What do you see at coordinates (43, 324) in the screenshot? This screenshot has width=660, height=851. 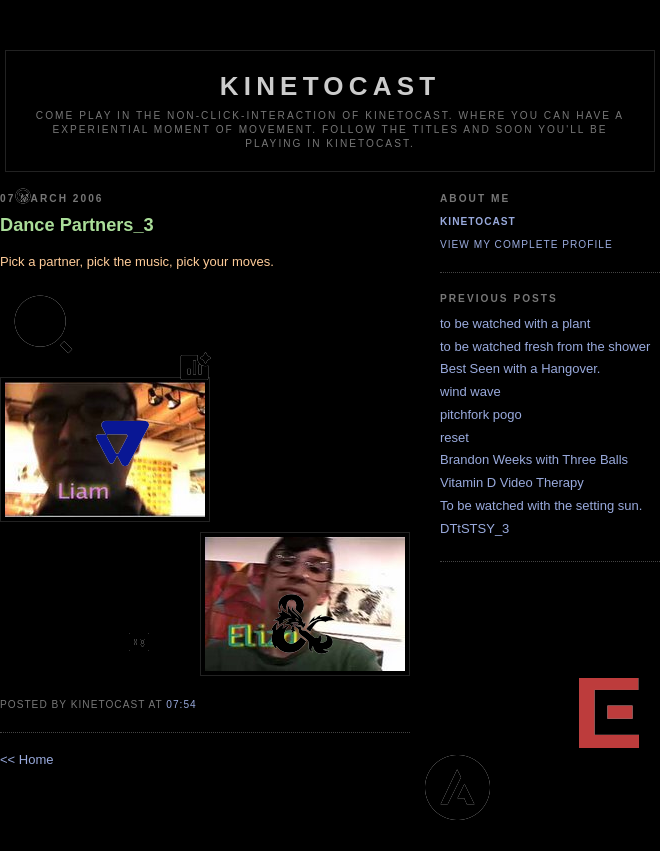 I see `search for content or items` at bounding box center [43, 324].